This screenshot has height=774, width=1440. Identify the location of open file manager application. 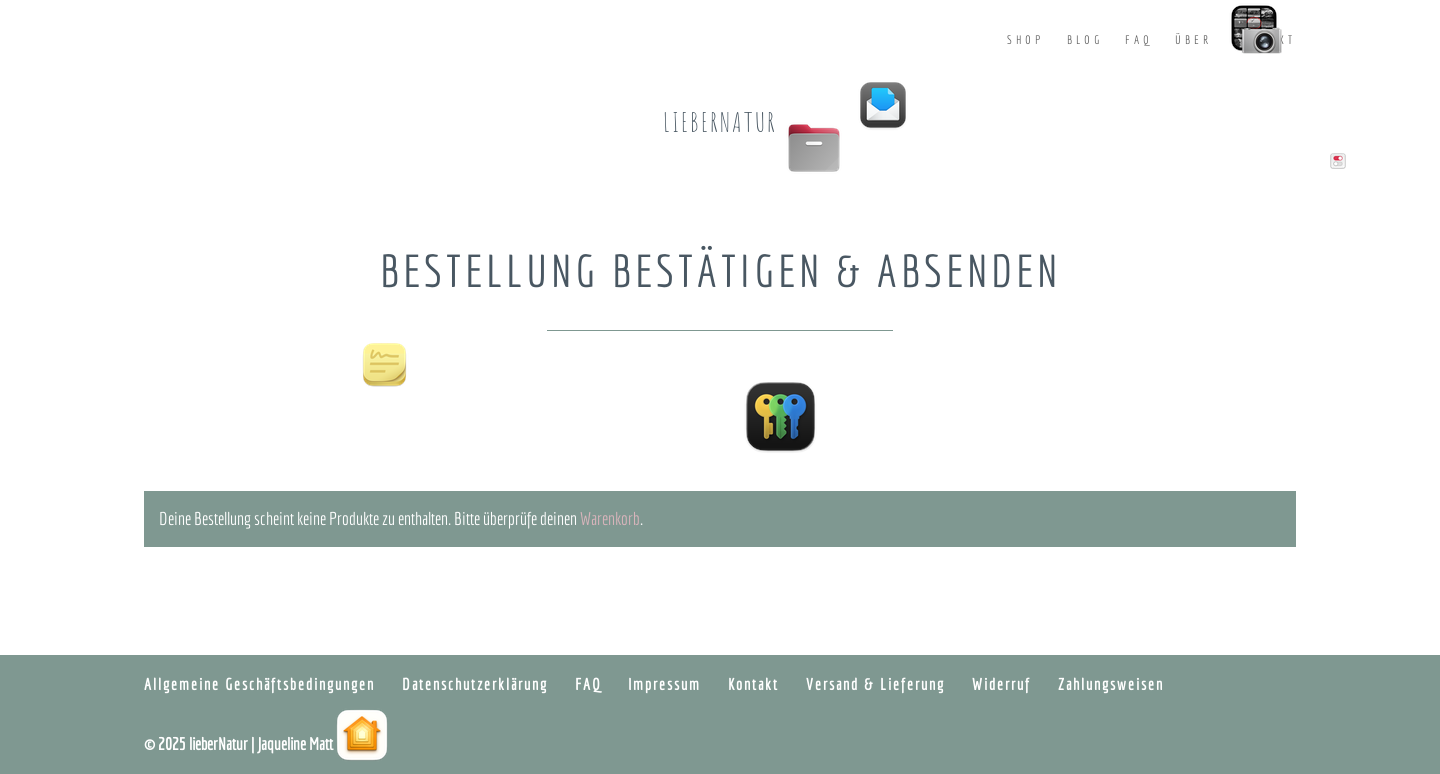
(814, 148).